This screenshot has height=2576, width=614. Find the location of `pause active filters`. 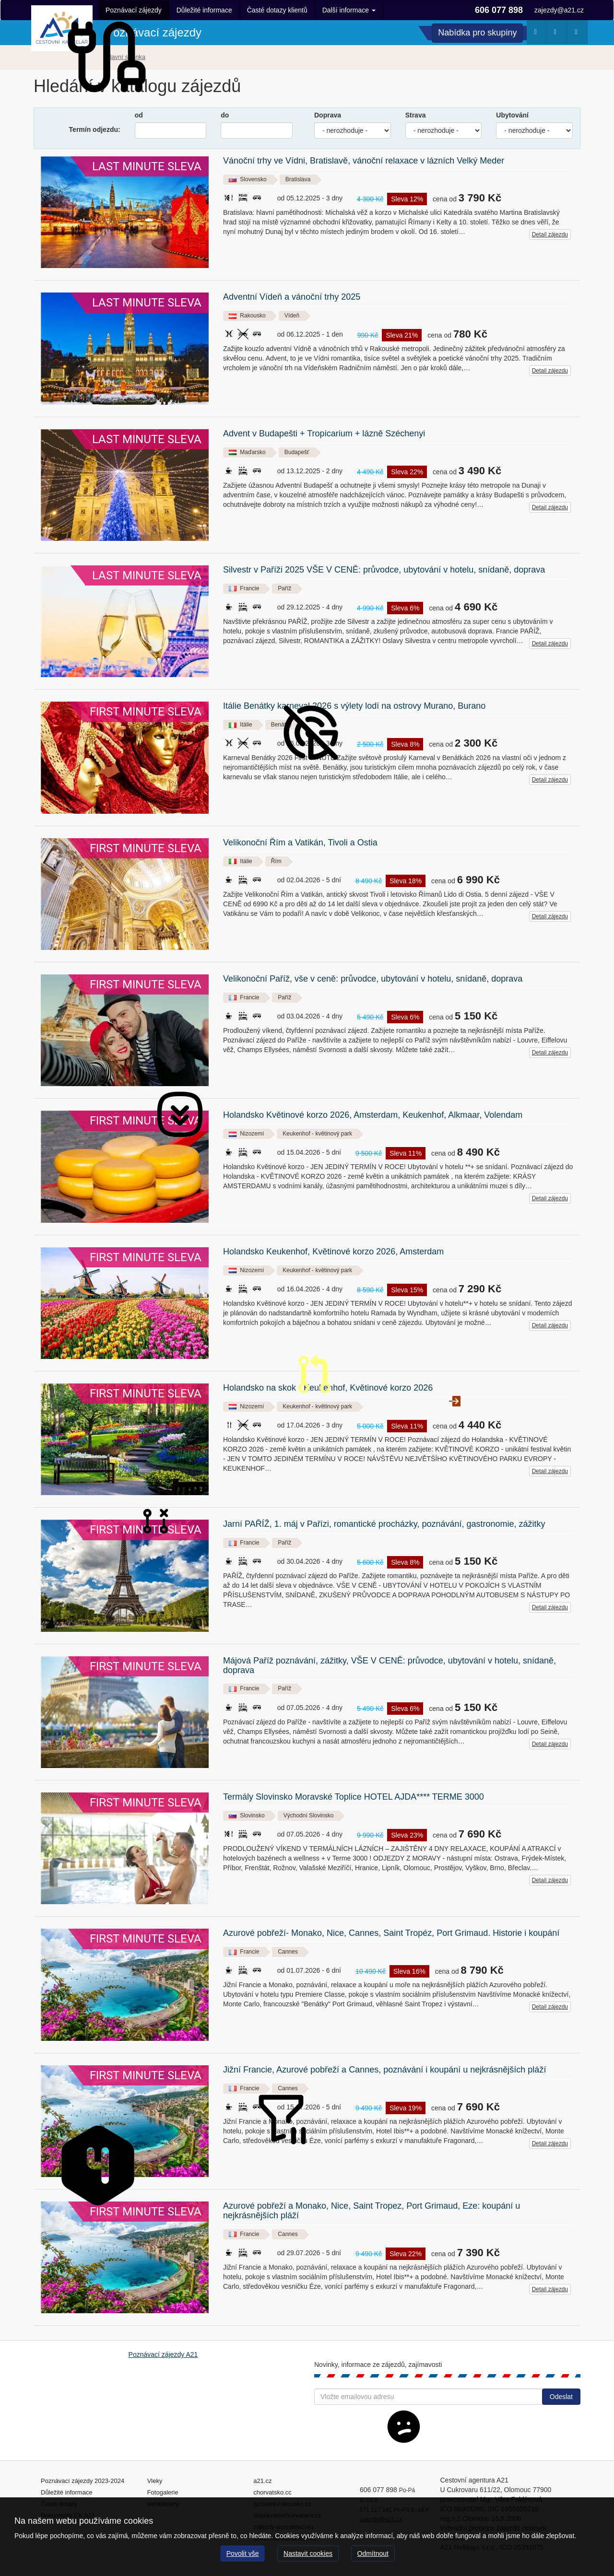

pause active filters is located at coordinates (281, 2117).